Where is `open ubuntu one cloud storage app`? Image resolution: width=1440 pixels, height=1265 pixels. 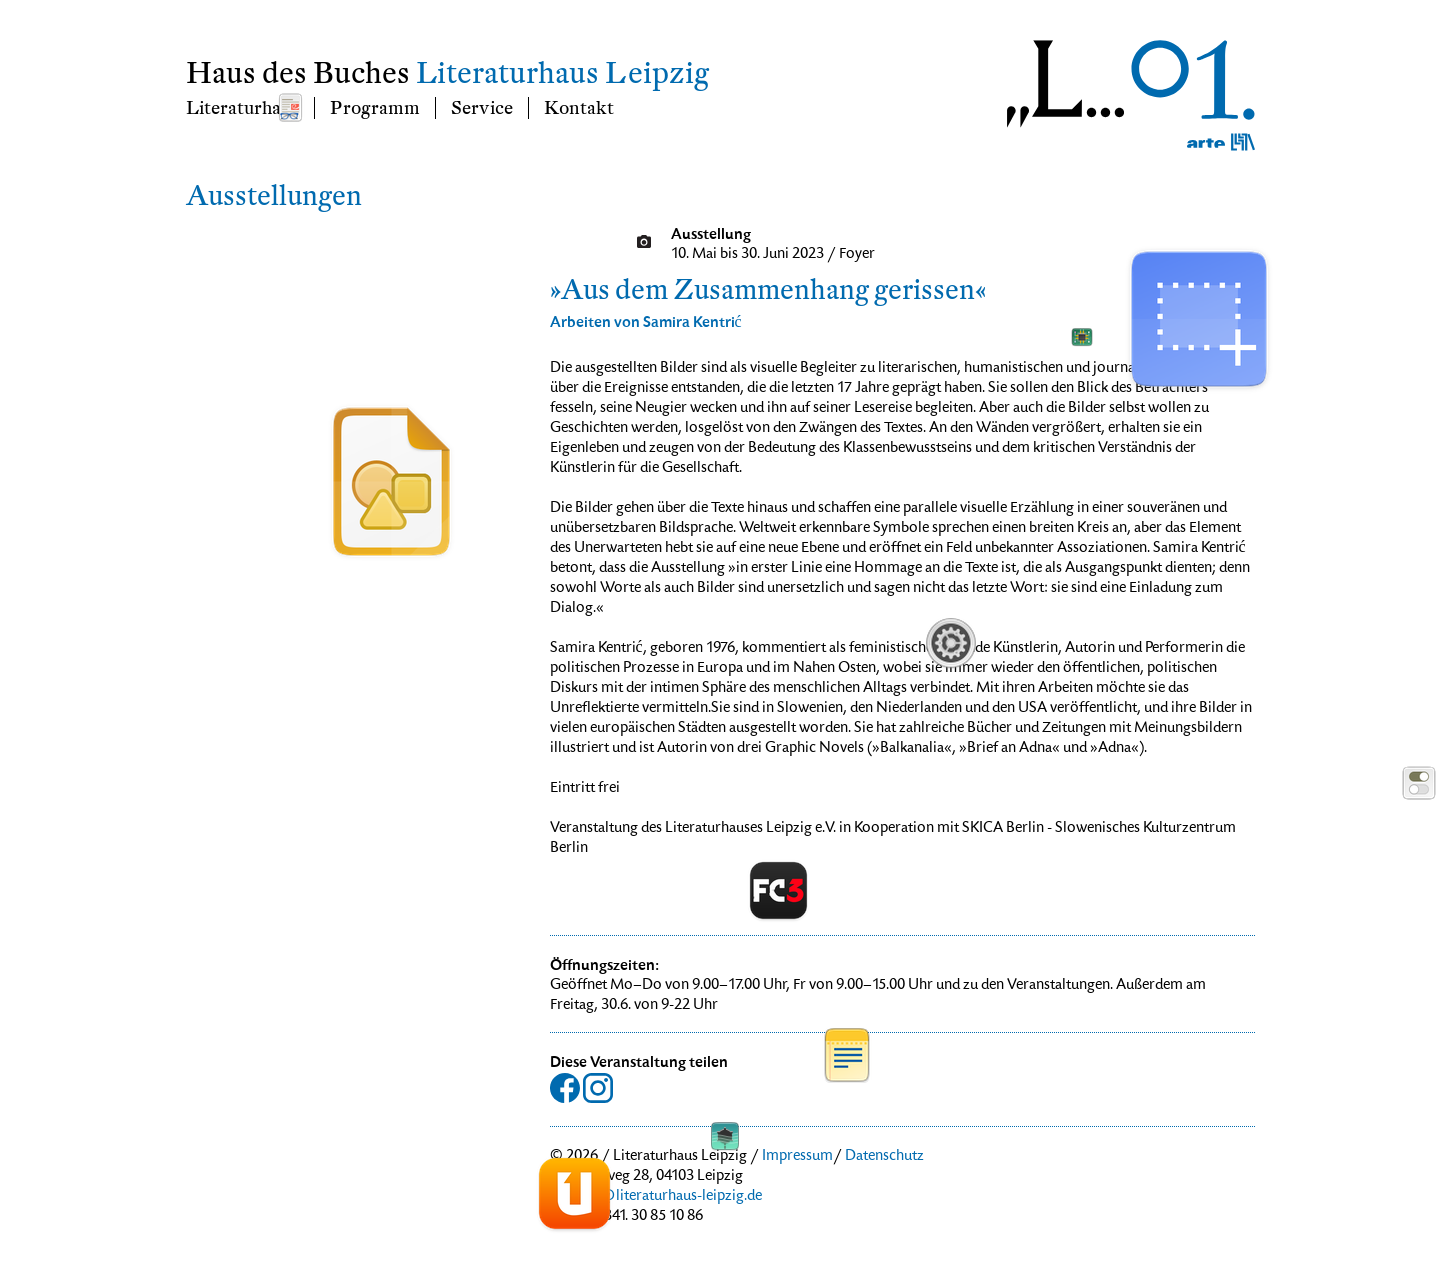 open ubuntu one cloud storage app is located at coordinates (574, 1193).